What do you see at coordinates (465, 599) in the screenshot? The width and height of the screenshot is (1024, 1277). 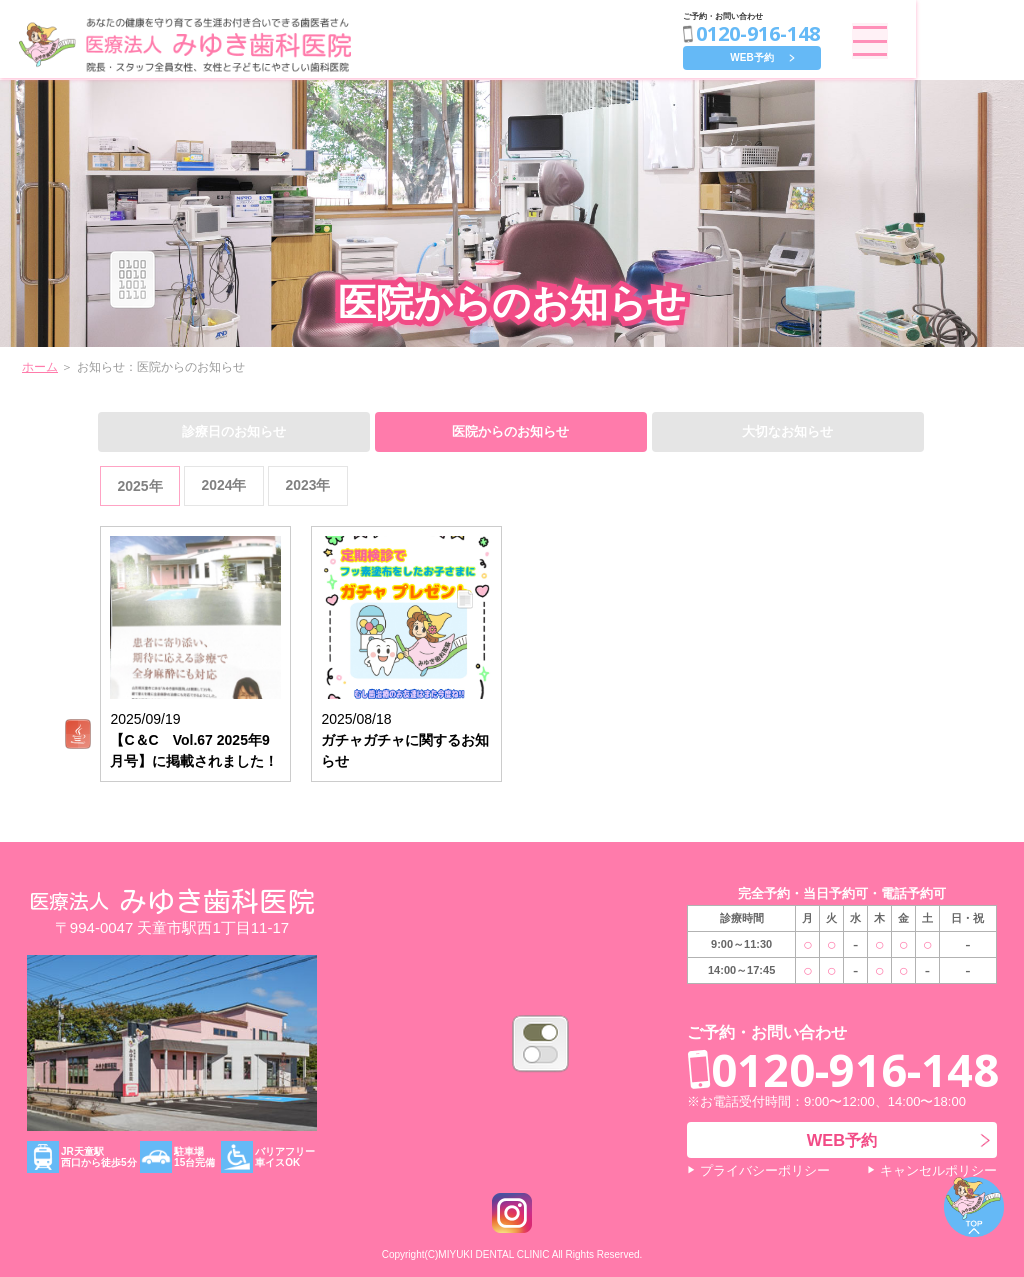 I see `open a text document` at bounding box center [465, 599].